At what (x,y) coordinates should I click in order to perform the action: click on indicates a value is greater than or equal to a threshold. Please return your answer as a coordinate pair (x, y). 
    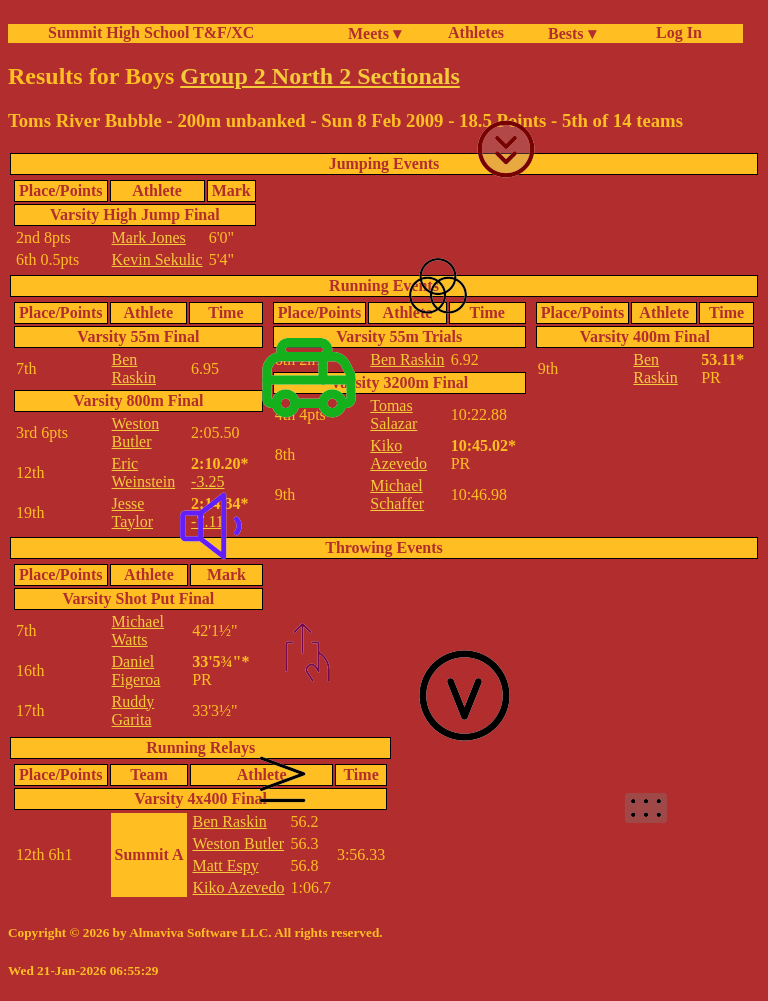
    Looking at the image, I should click on (281, 780).